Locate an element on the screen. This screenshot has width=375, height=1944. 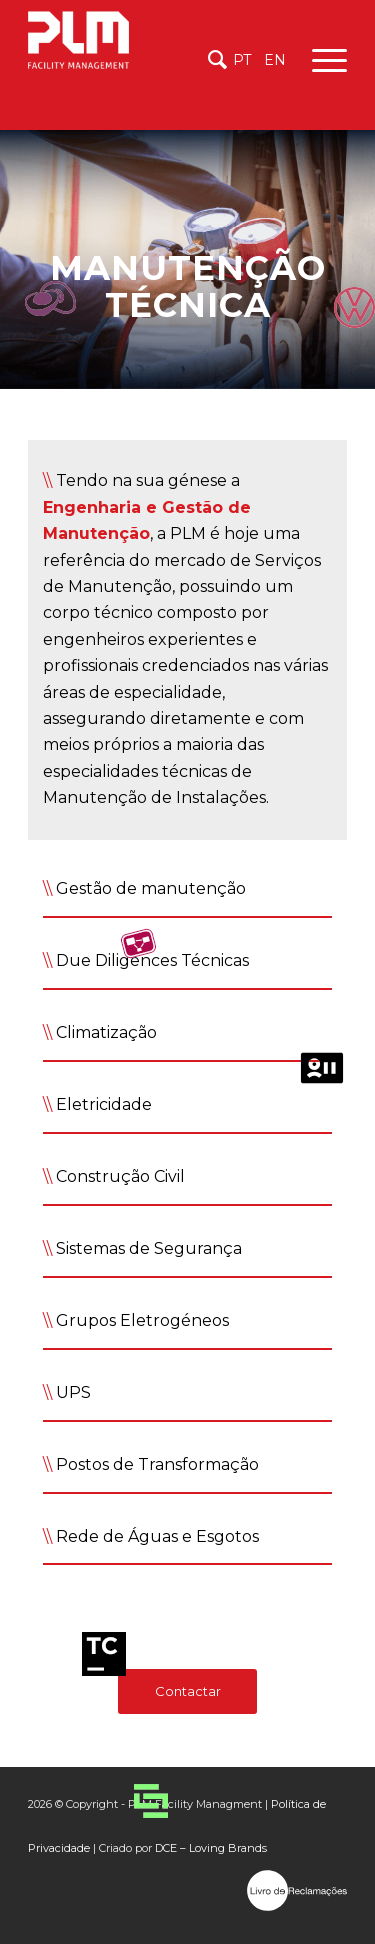
freedesktop.org project logo is located at coordinates (138, 943).